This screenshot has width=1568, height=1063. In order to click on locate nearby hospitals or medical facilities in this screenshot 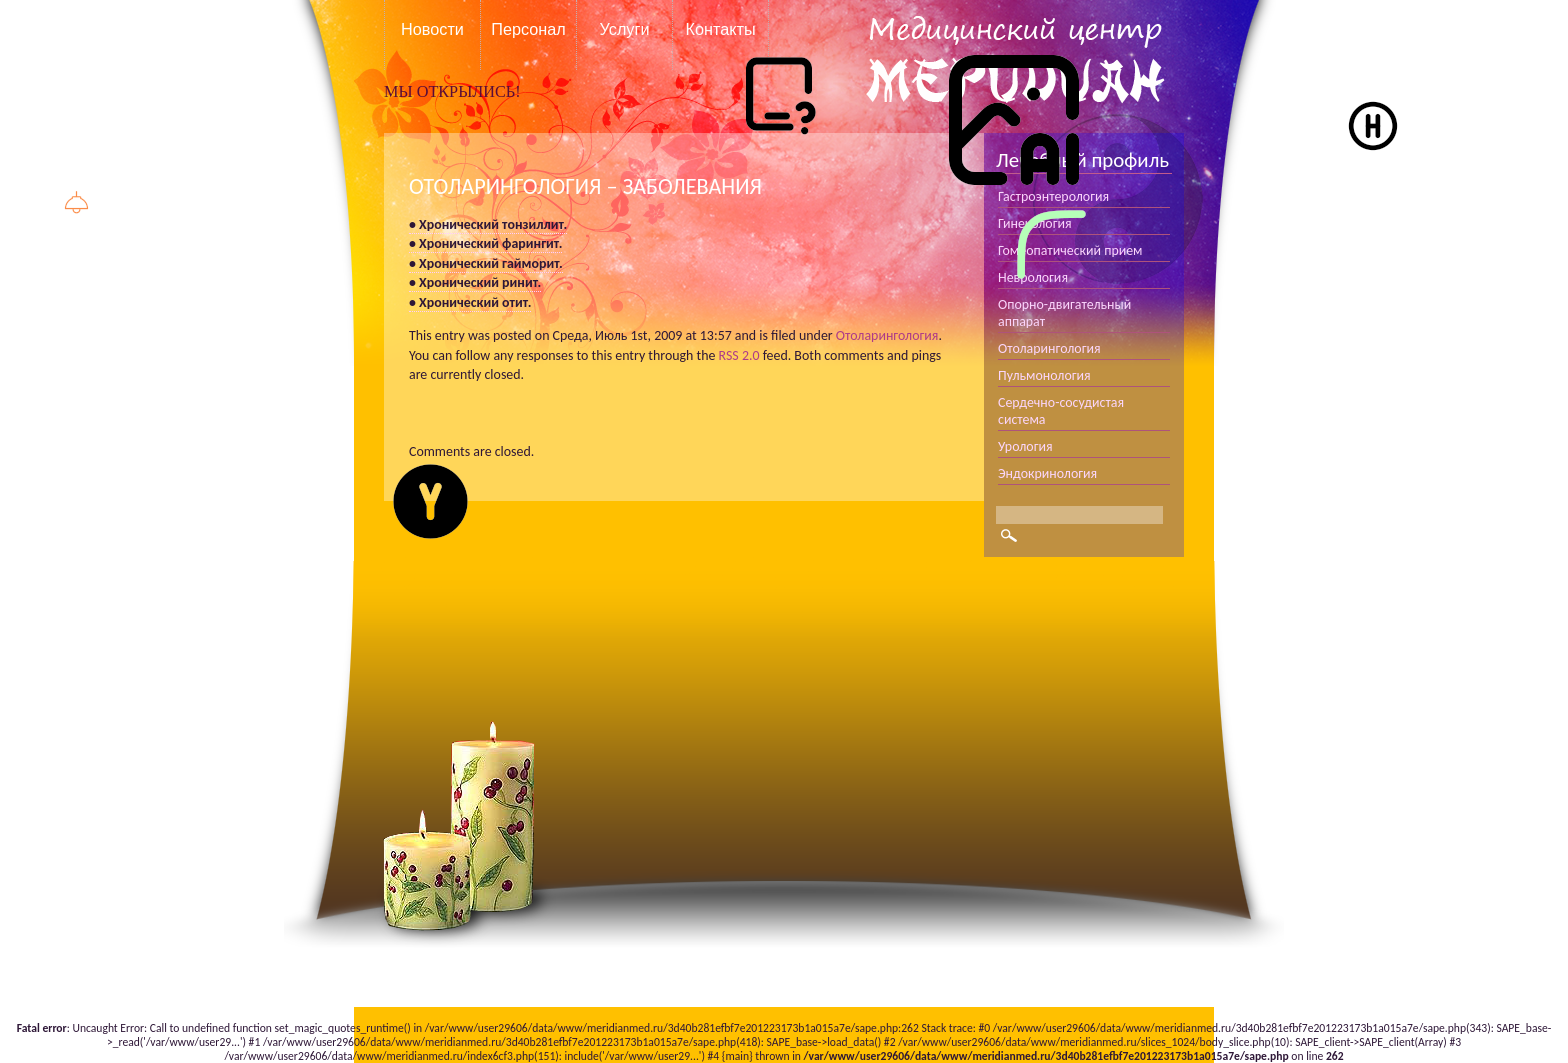, I will do `click(1373, 126)`.